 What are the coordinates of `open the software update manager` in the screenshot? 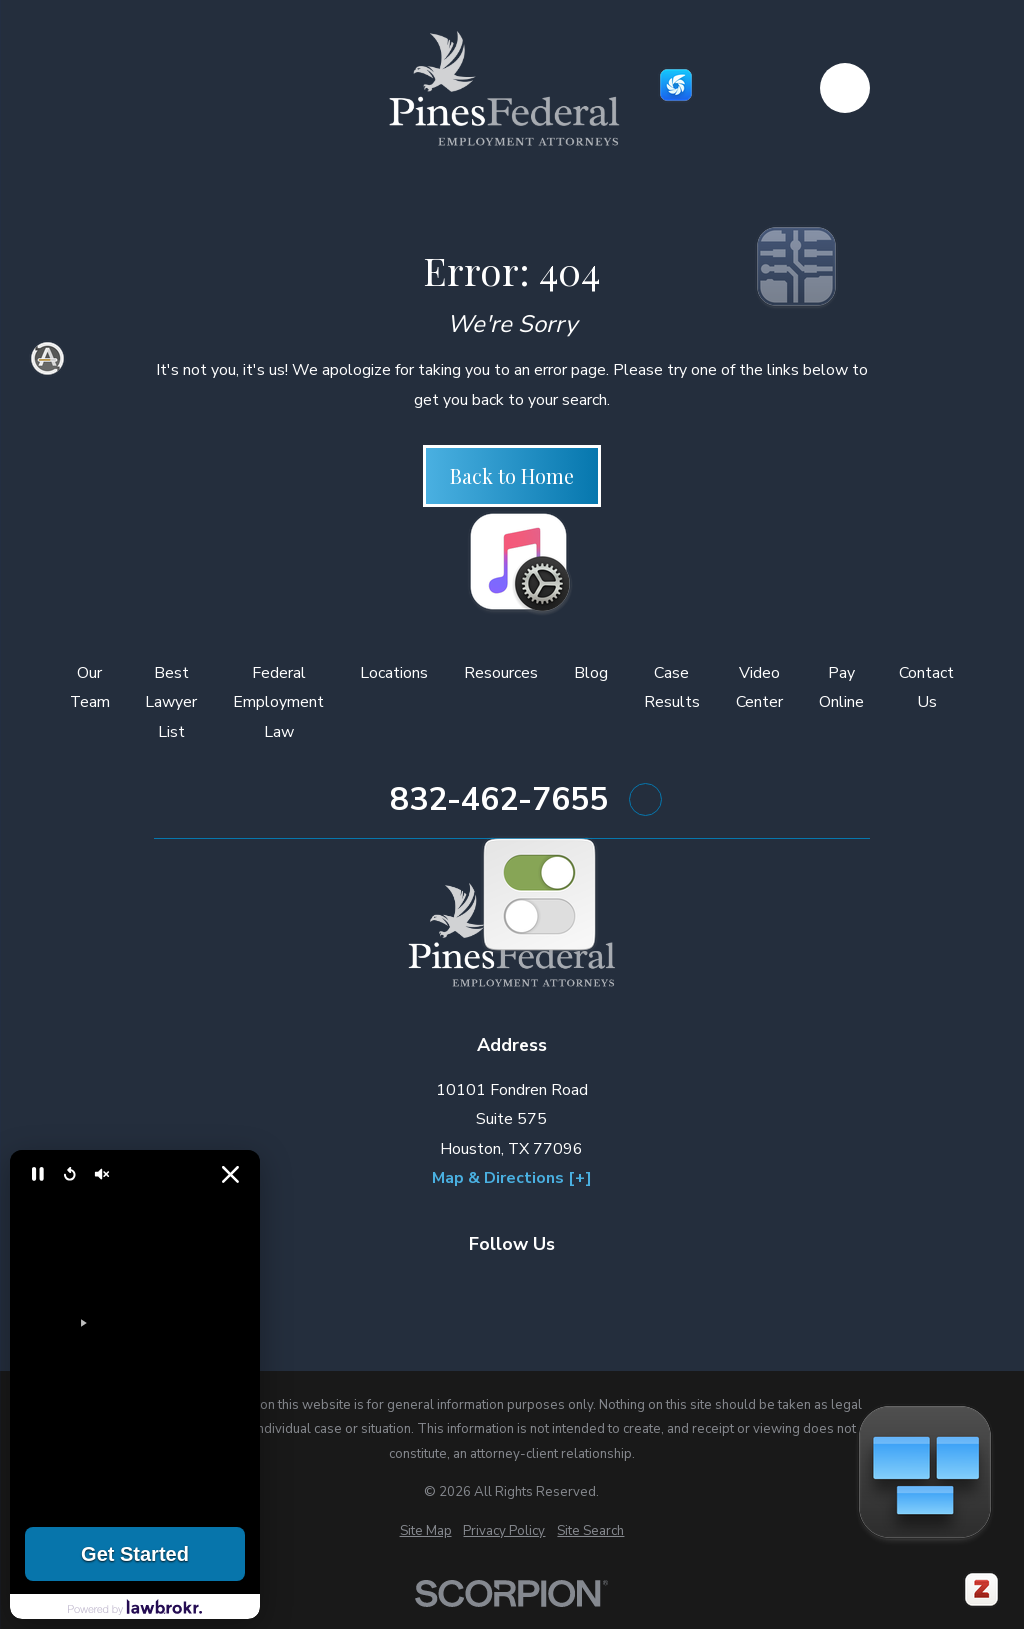 It's located at (47, 358).